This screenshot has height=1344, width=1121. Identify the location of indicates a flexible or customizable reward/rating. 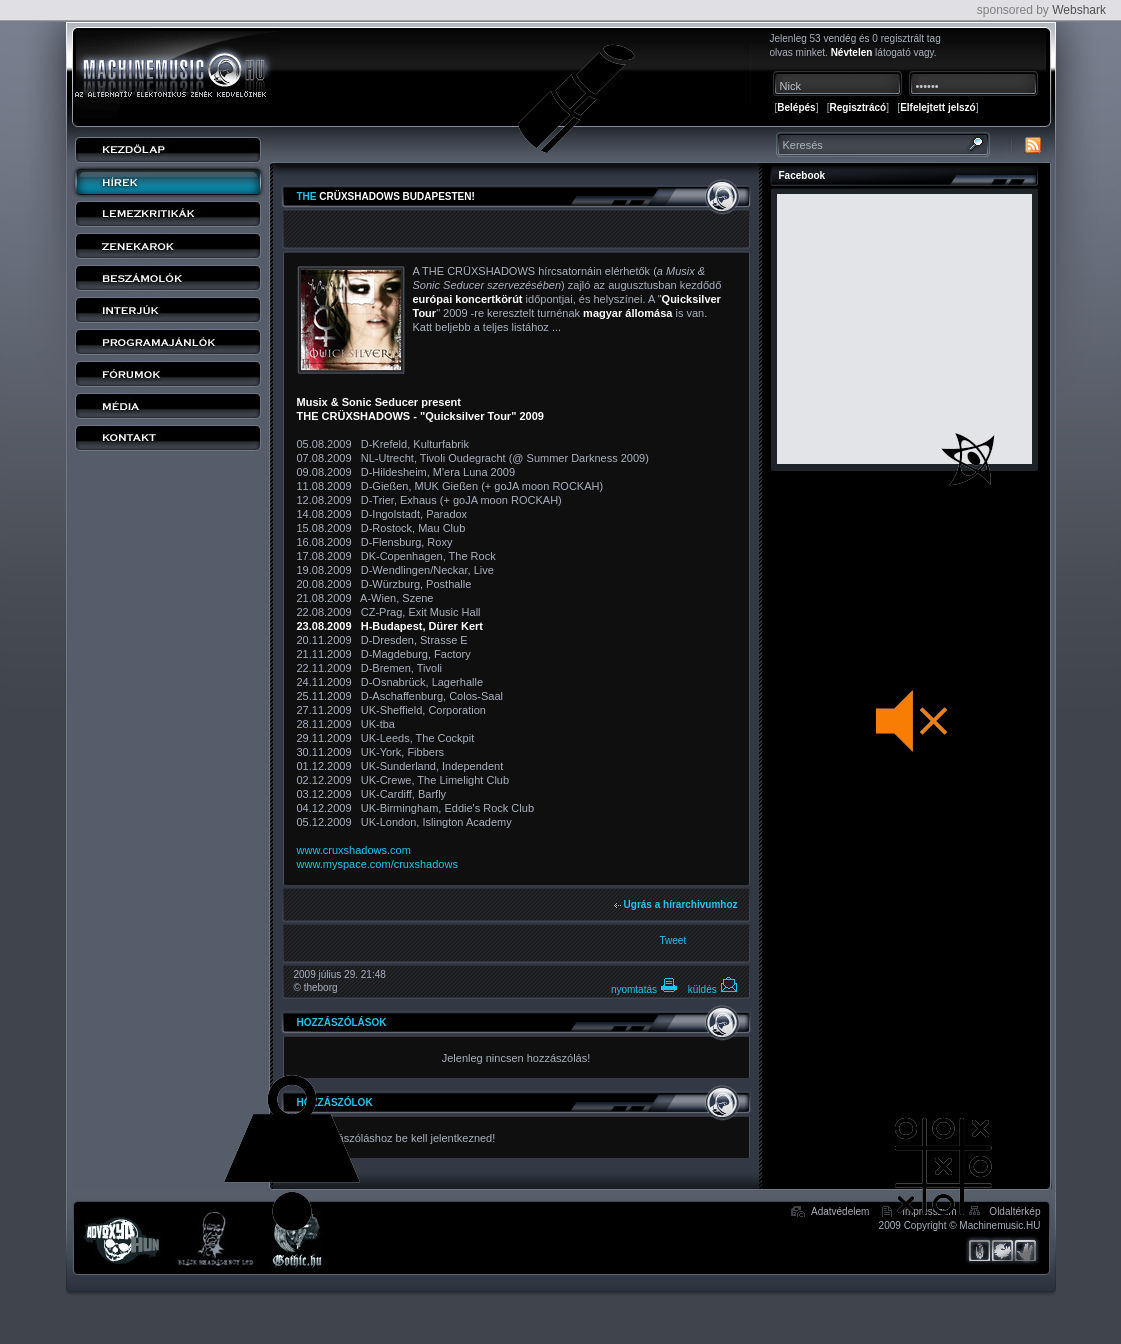
(967, 459).